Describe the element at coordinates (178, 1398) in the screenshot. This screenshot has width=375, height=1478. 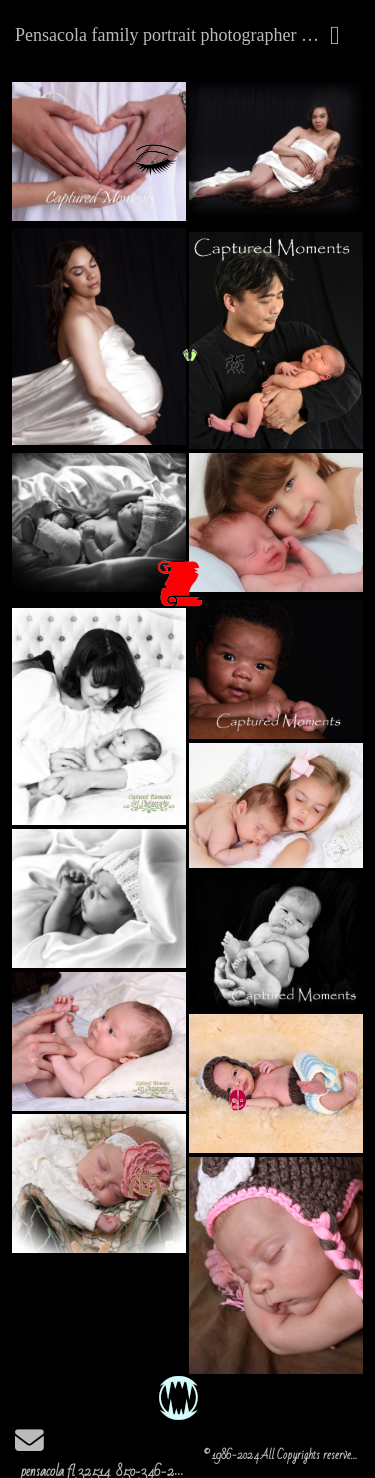
I see `indicates vampire or monster character class` at that location.